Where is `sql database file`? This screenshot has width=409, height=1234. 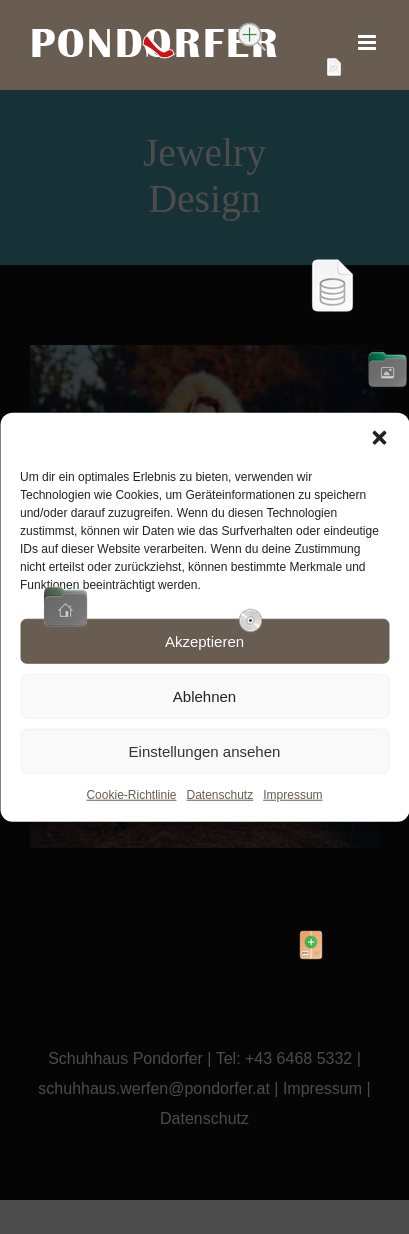
sql database file is located at coordinates (332, 285).